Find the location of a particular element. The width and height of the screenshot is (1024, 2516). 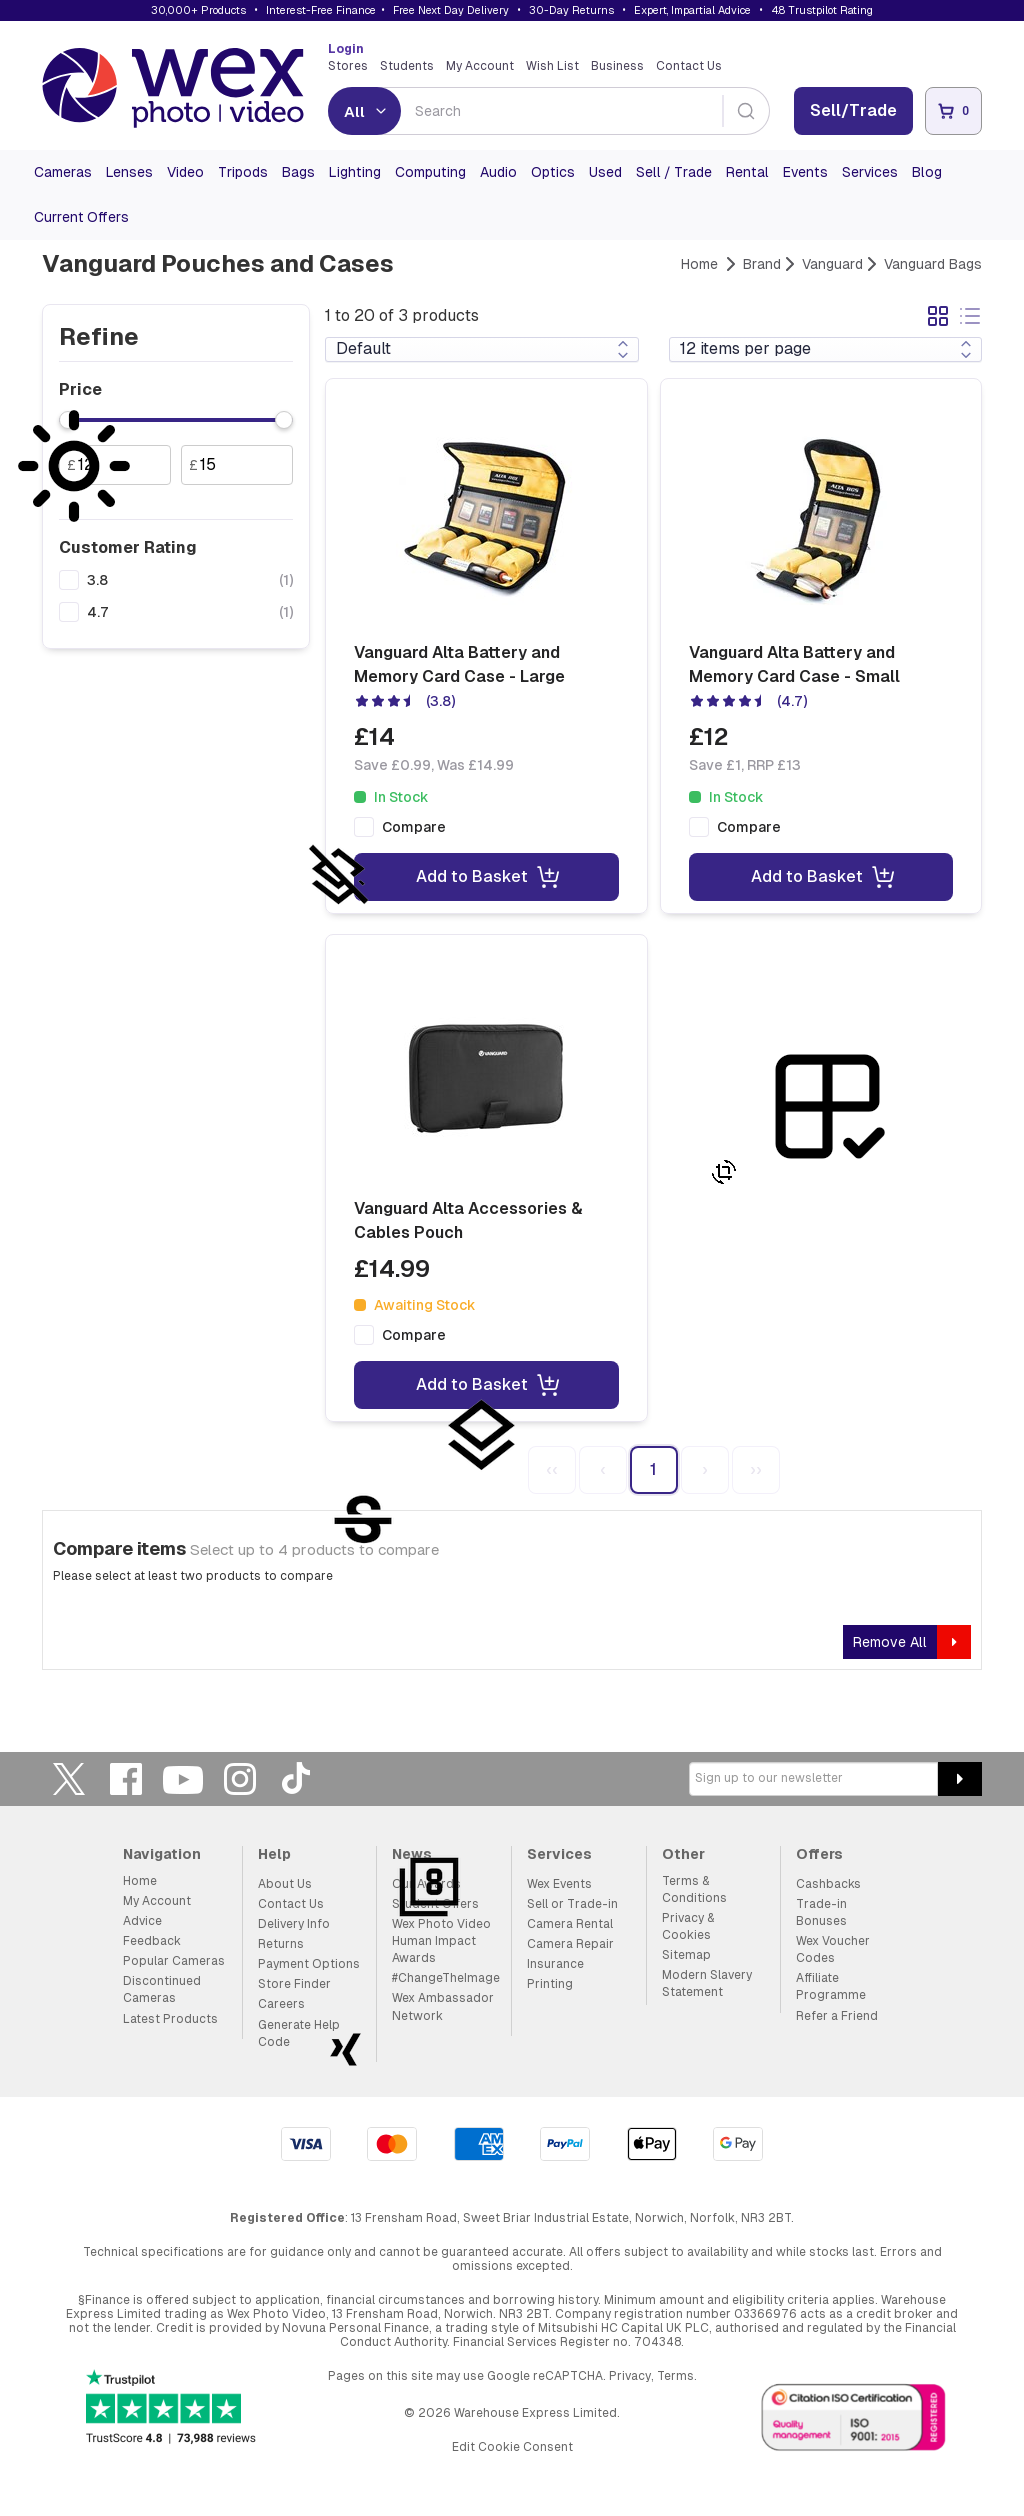

apply strikethrough formatting to selected text is located at coordinates (363, 1524).